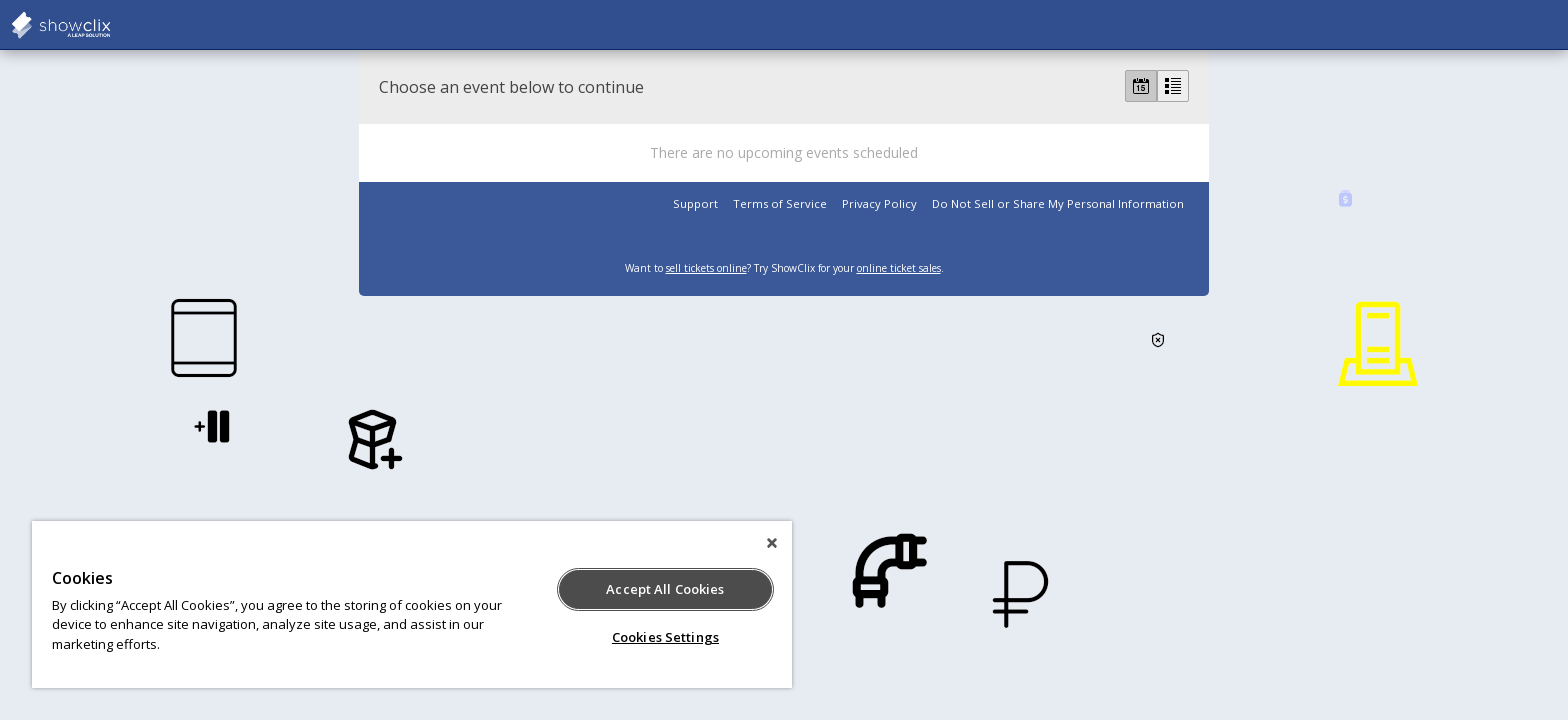 The width and height of the screenshot is (1568, 720). What do you see at coordinates (1378, 341) in the screenshot?
I see `view server environment settings` at bounding box center [1378, 341].